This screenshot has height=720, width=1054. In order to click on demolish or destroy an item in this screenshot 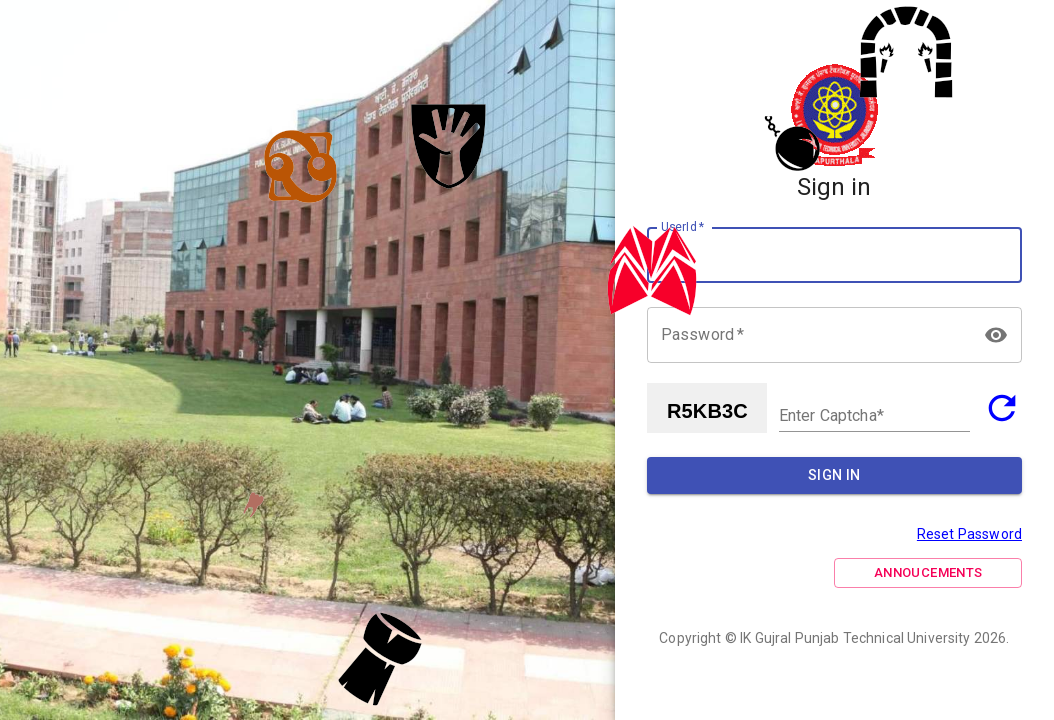, I will do `click(792, 143)`.